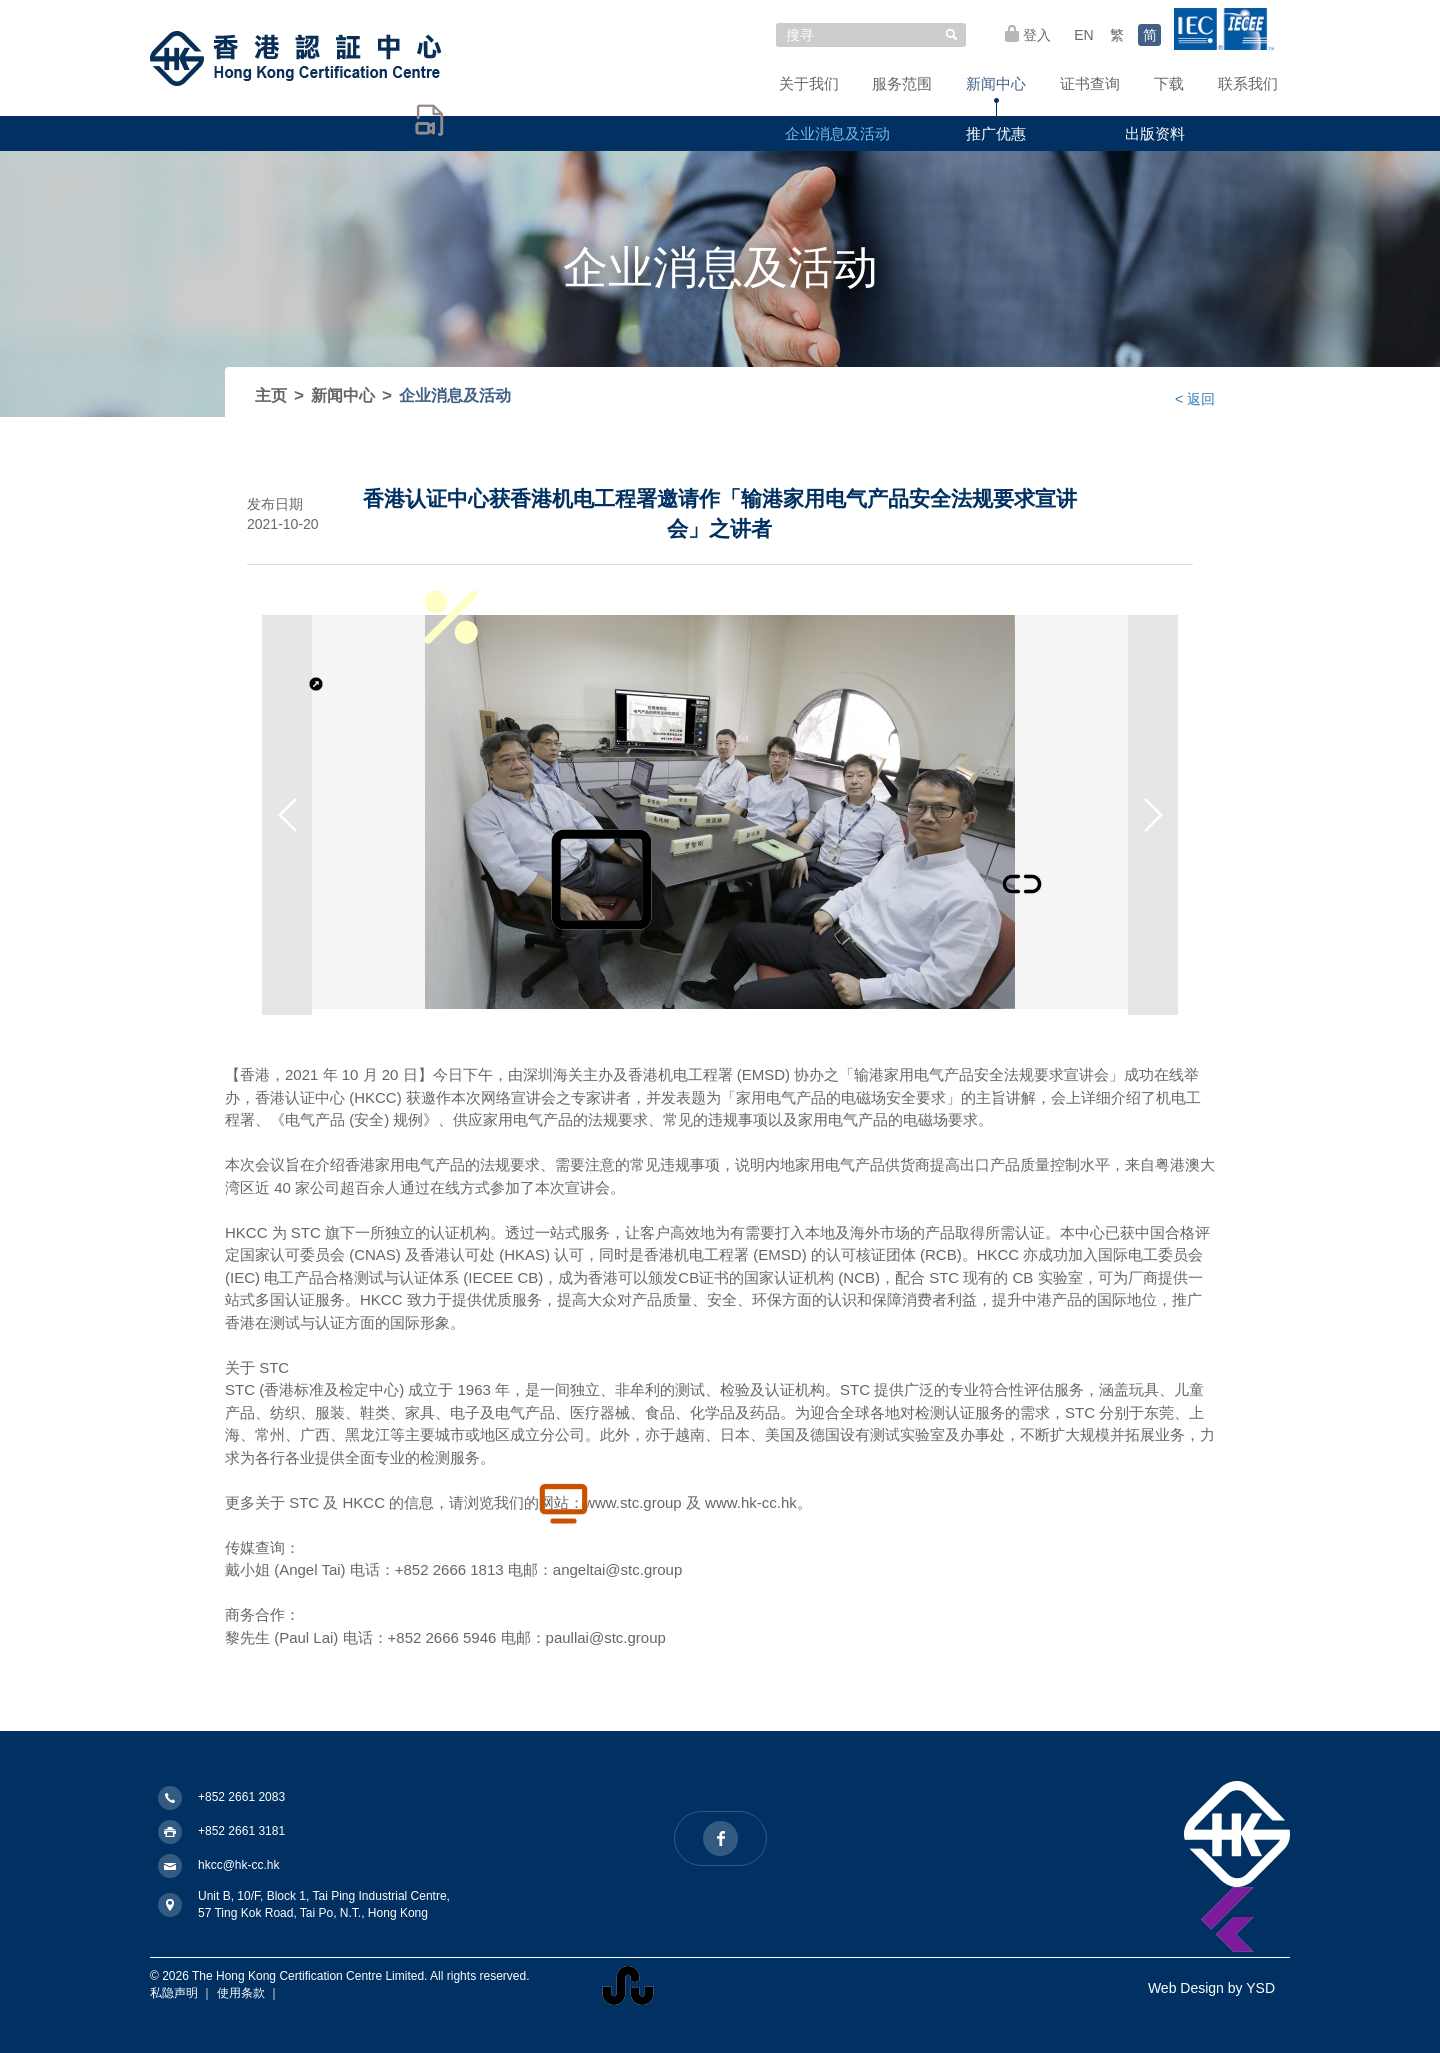 This screenshot has height=2053, width=1440. I want to click on open link in new tab or window, so click(316, 684).